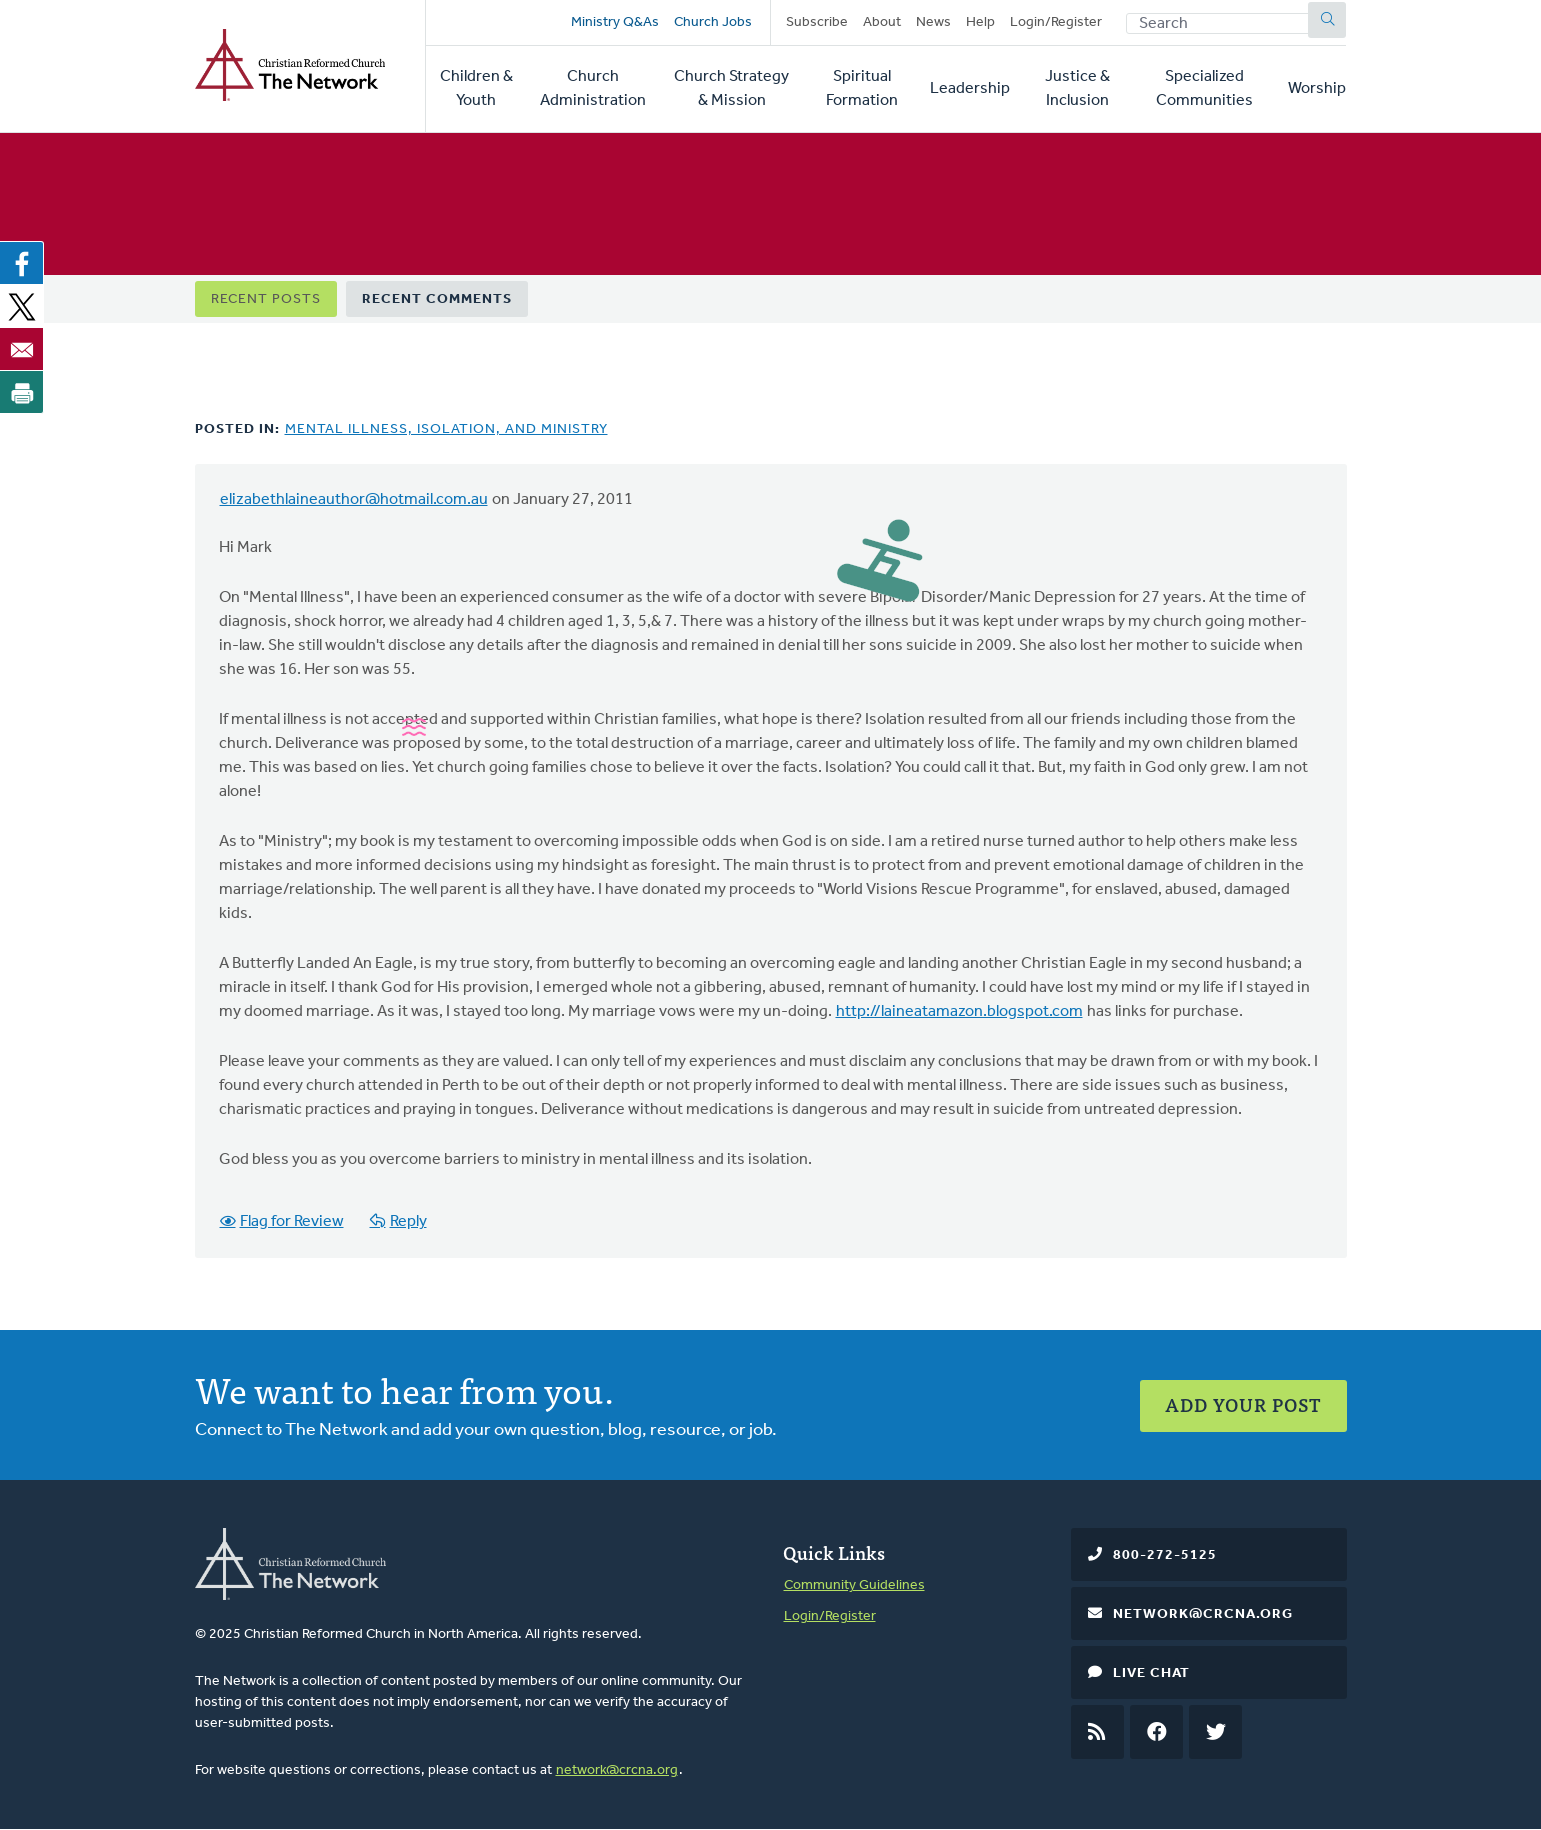  I want to click on indicates water or aquatic features, so click(414, 727).